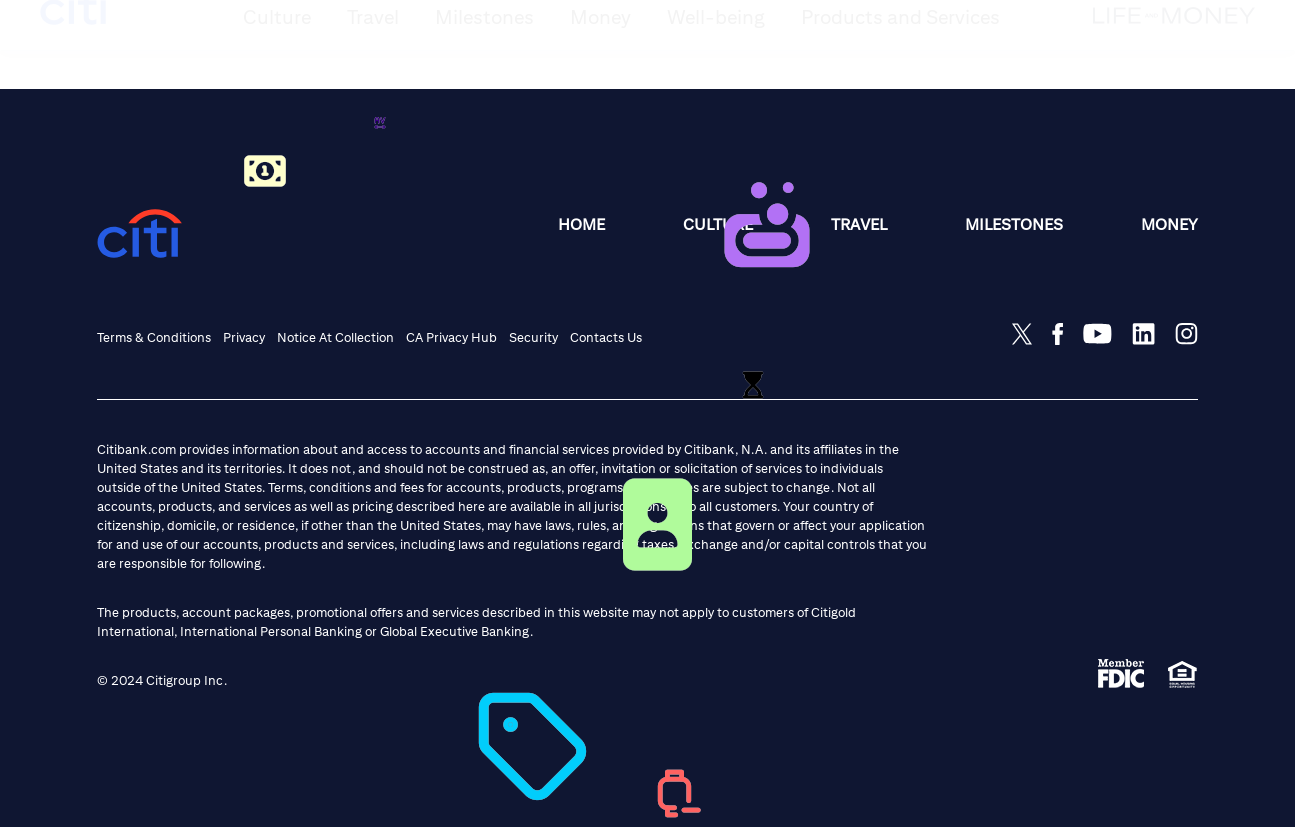 The image size is (1295, 827). Describe the element at coordinates (657, 524) in the screenshot. I see `view profile picture or portrait image` at that location.